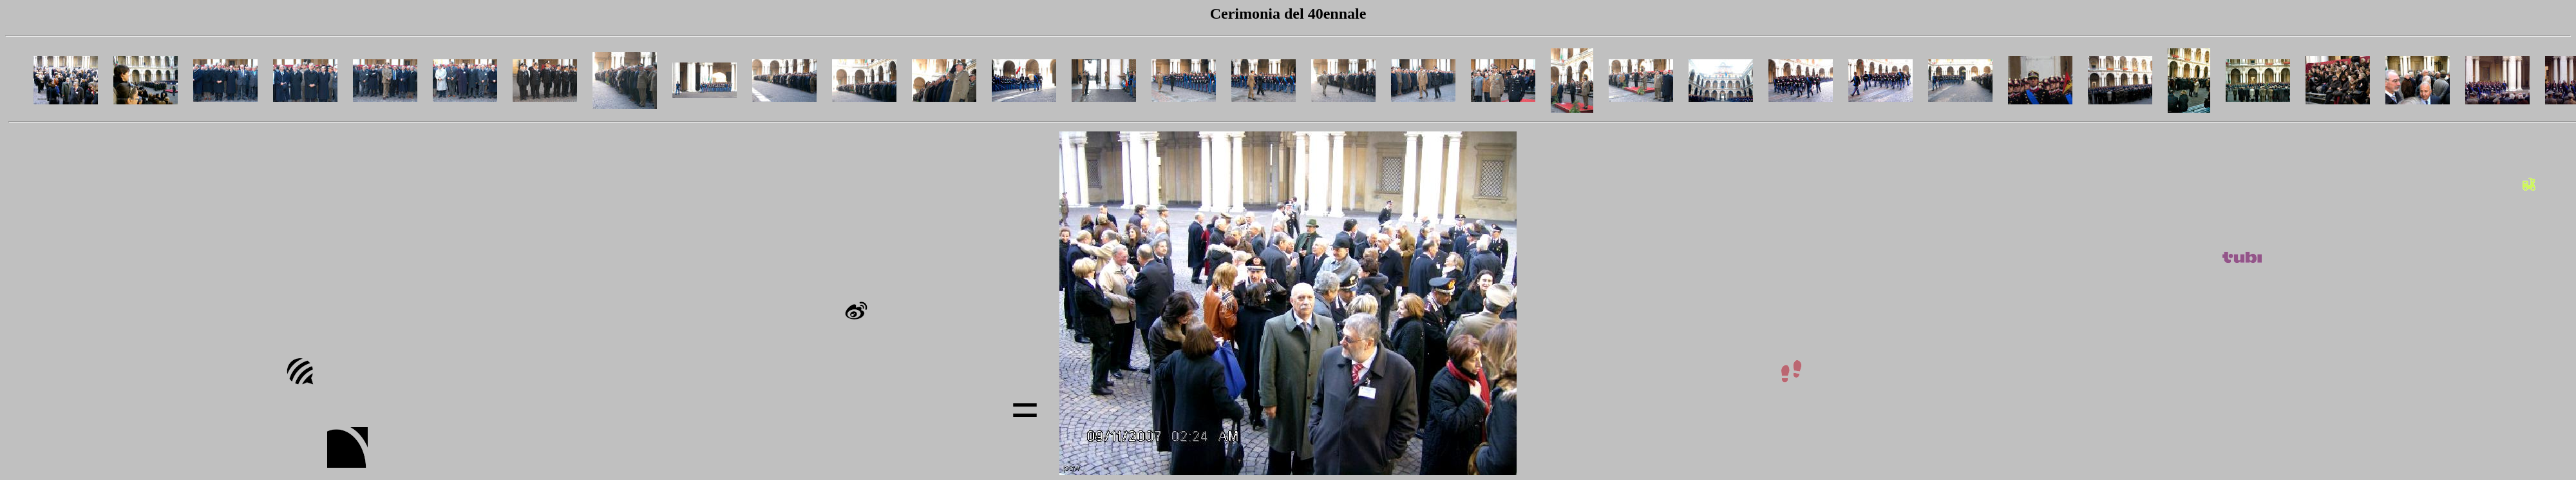  What do you see at coordinates (1025, 410) in the screenshot?
I see `indicates equal or balanced values` at bounding box center [1025, 410].